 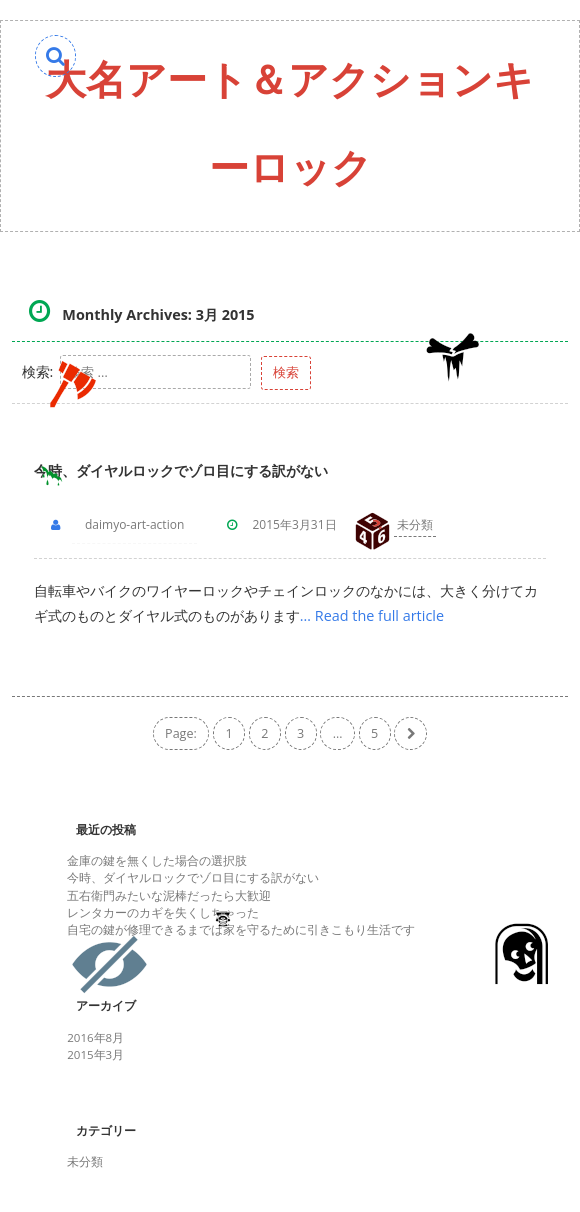 What do you see at coordinates (109, 964) in the screenshot?
I see `hide content or toggle visibility off` at bounding box center [109, 964].